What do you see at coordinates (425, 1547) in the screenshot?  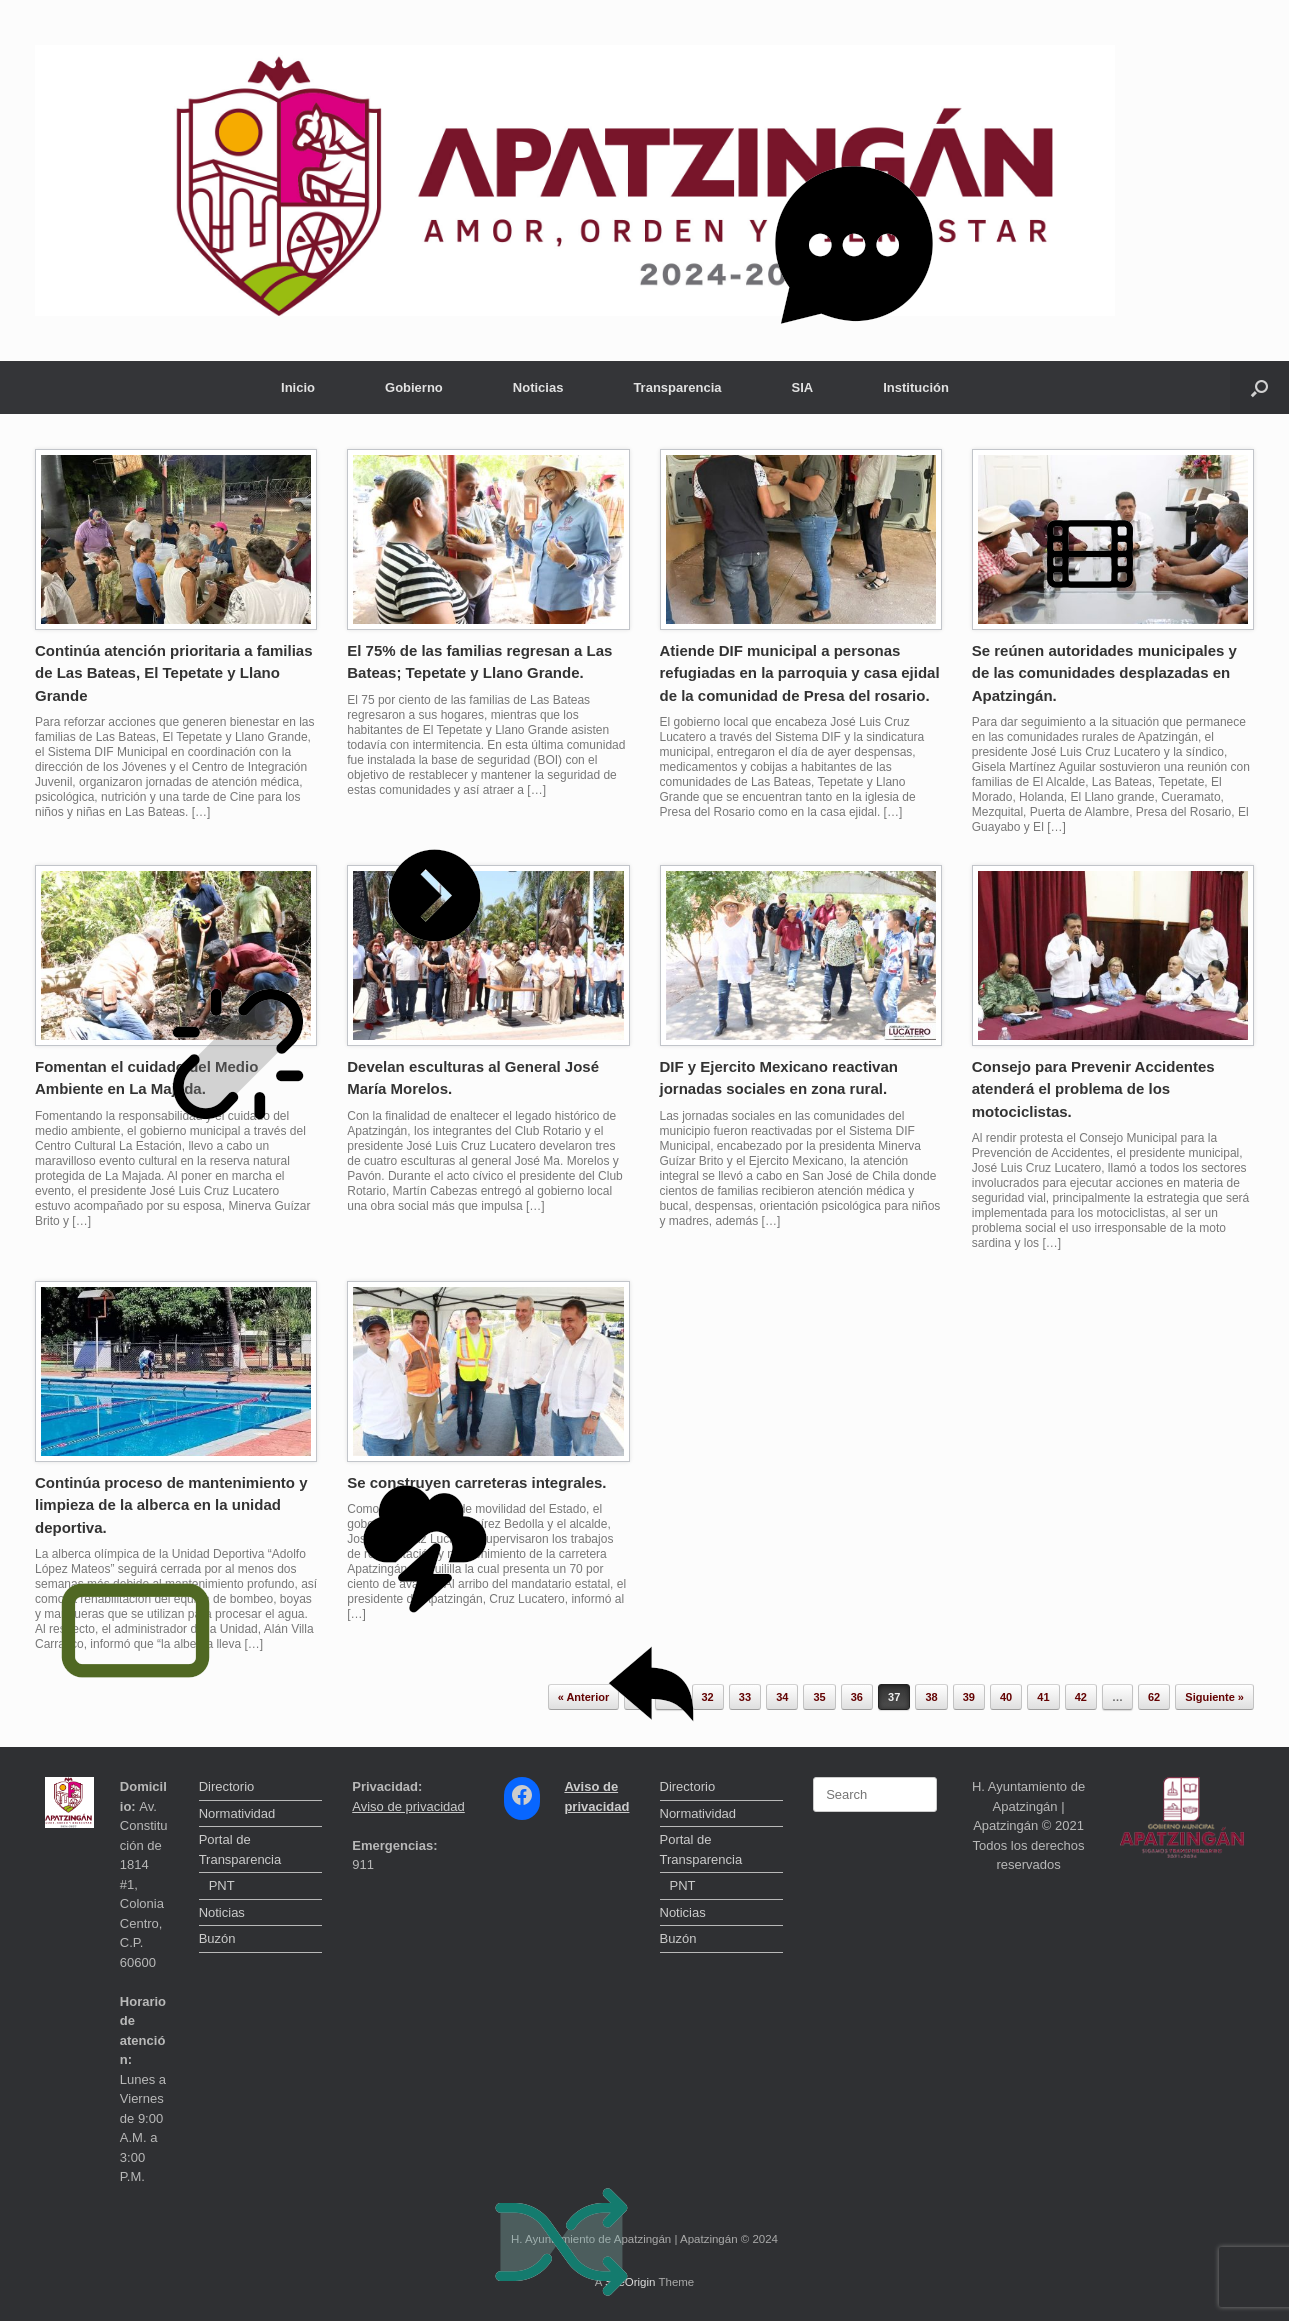 I see `indicates thunderstorm or severe weather conditions` at bounding box center [425, 1547].